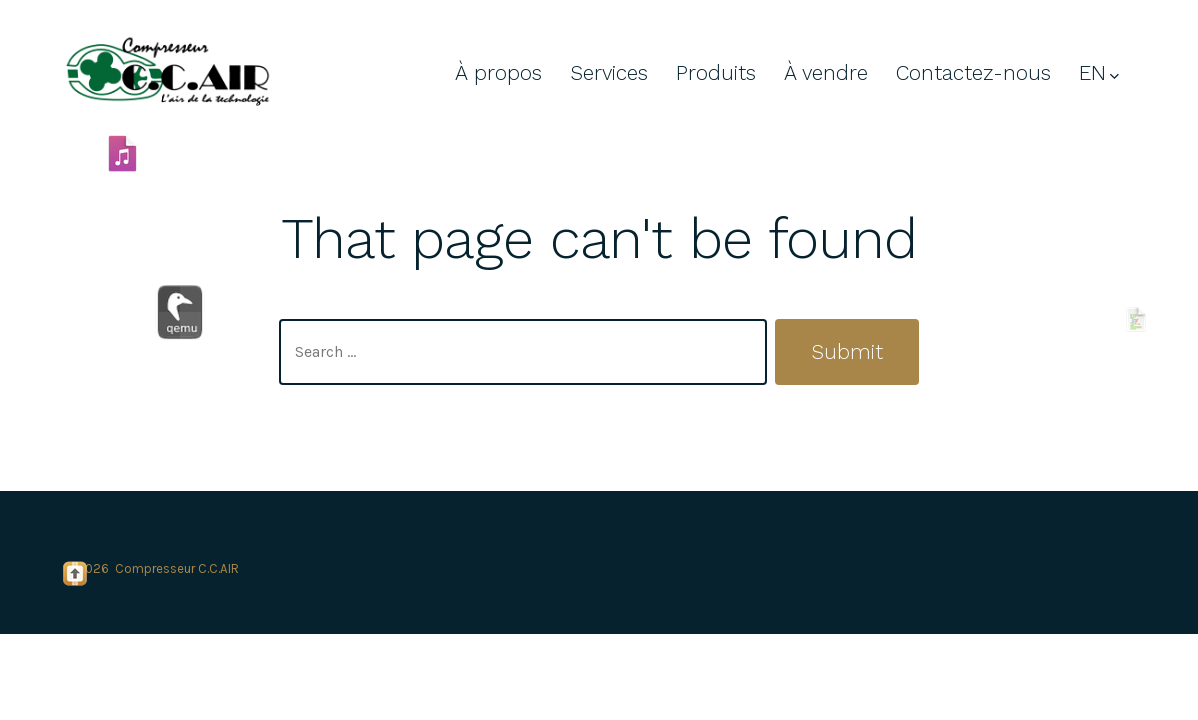 This screenshot has height=720, width=1198. Describe the element at coordinates (1136, 320) in the screenshot. I see `a COBOL source code file` at that location.